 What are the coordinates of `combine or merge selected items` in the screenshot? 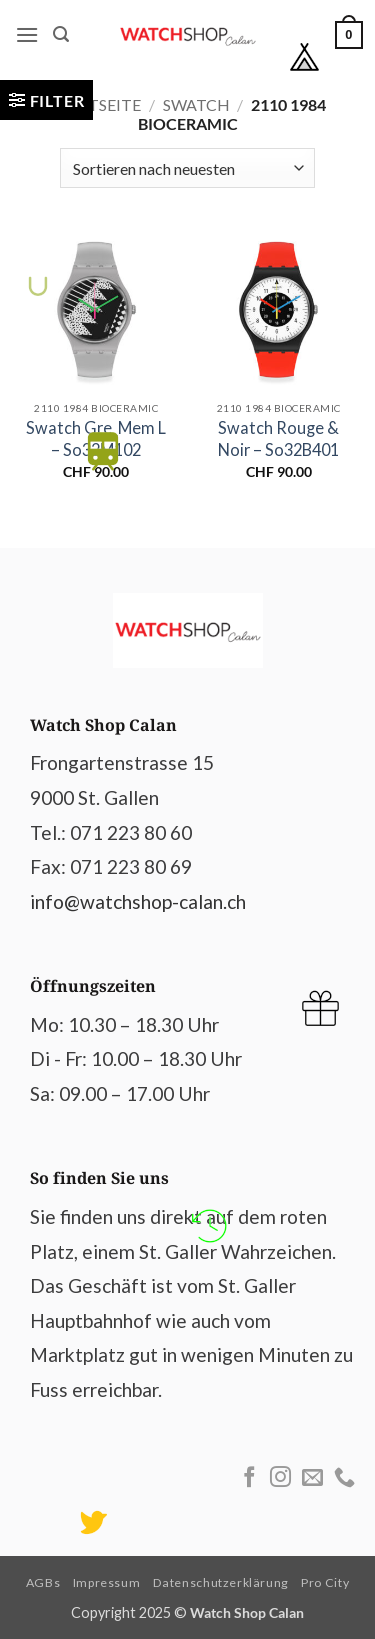 It's located at (38, 285).